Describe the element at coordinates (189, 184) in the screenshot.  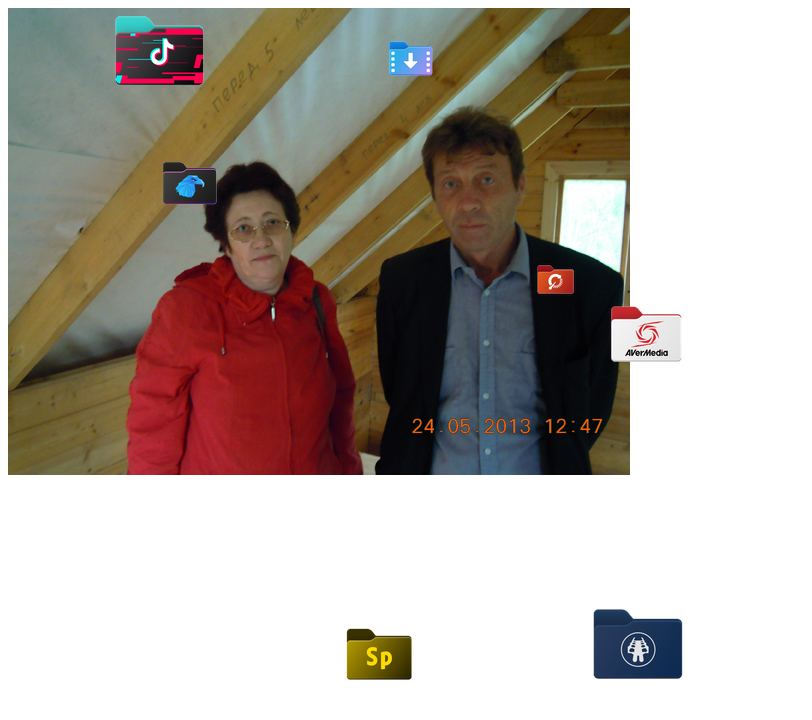
I see `open garuda linux system folder` at that location.